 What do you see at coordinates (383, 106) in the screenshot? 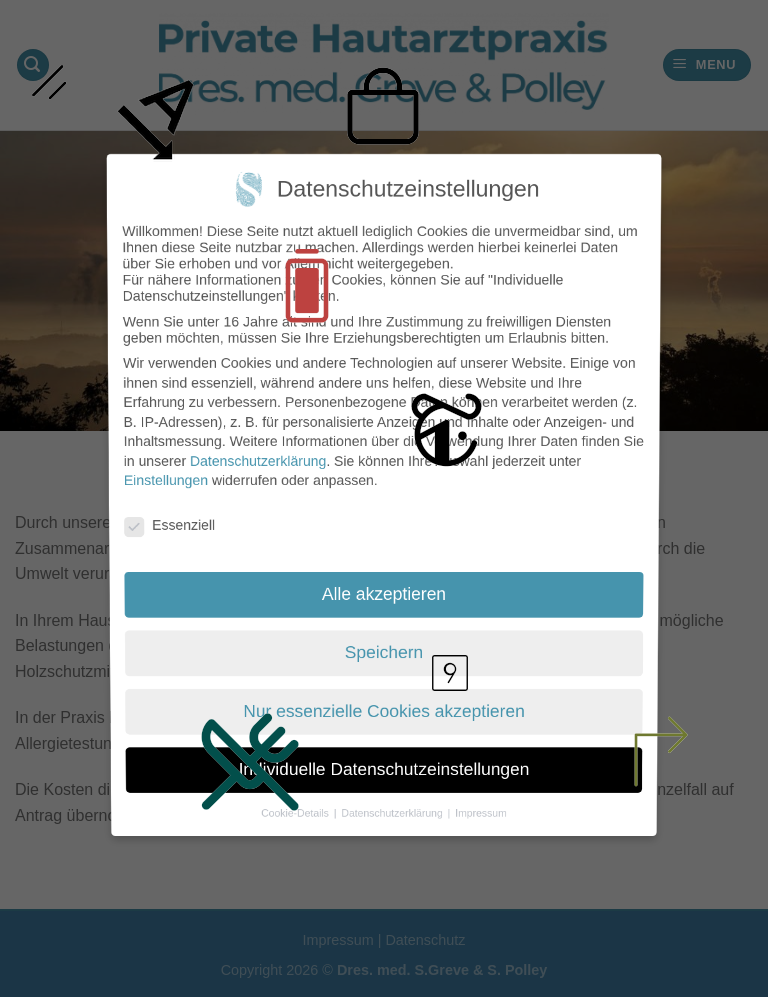
I see `view your shopping bag` at bounding box center [383, 106].